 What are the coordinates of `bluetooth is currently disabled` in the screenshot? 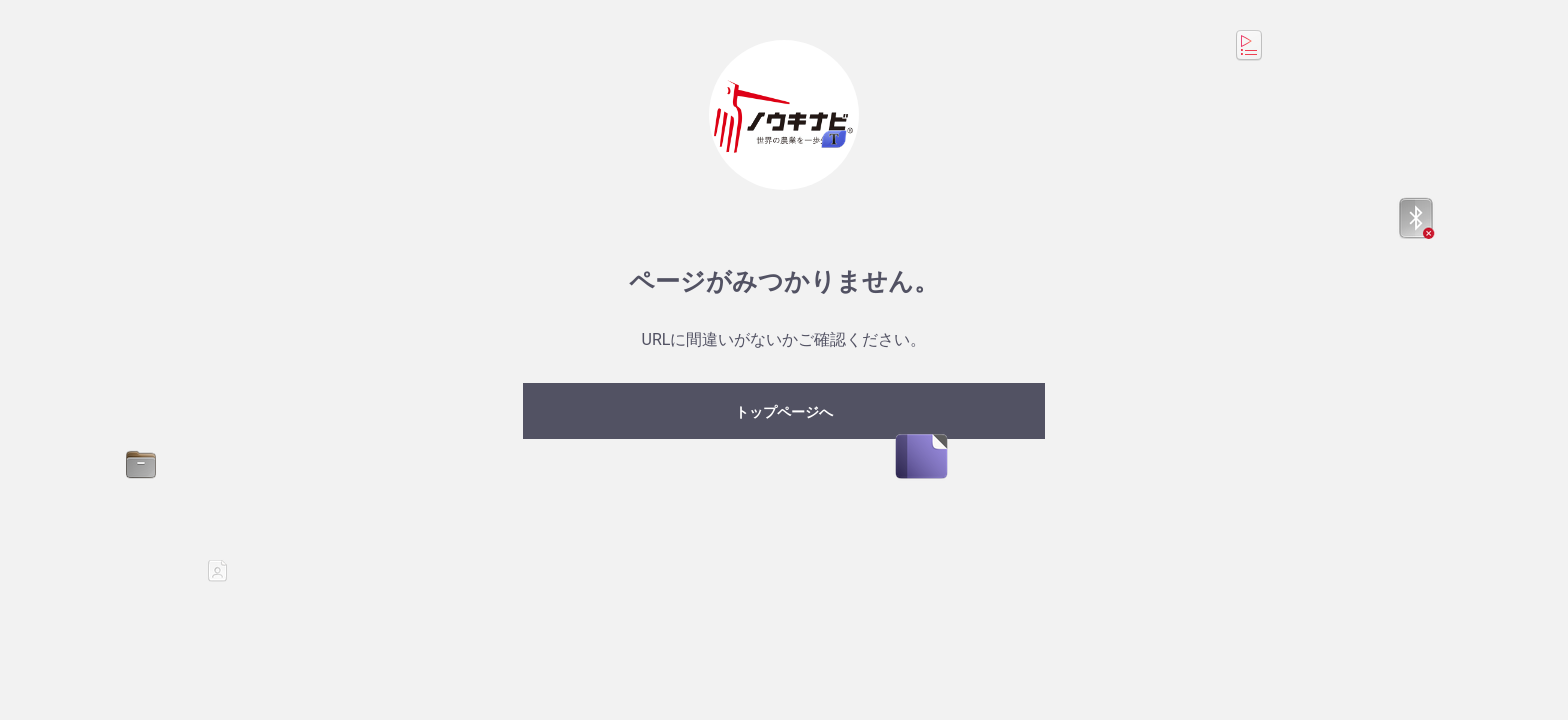 It's located at (1416, 218).